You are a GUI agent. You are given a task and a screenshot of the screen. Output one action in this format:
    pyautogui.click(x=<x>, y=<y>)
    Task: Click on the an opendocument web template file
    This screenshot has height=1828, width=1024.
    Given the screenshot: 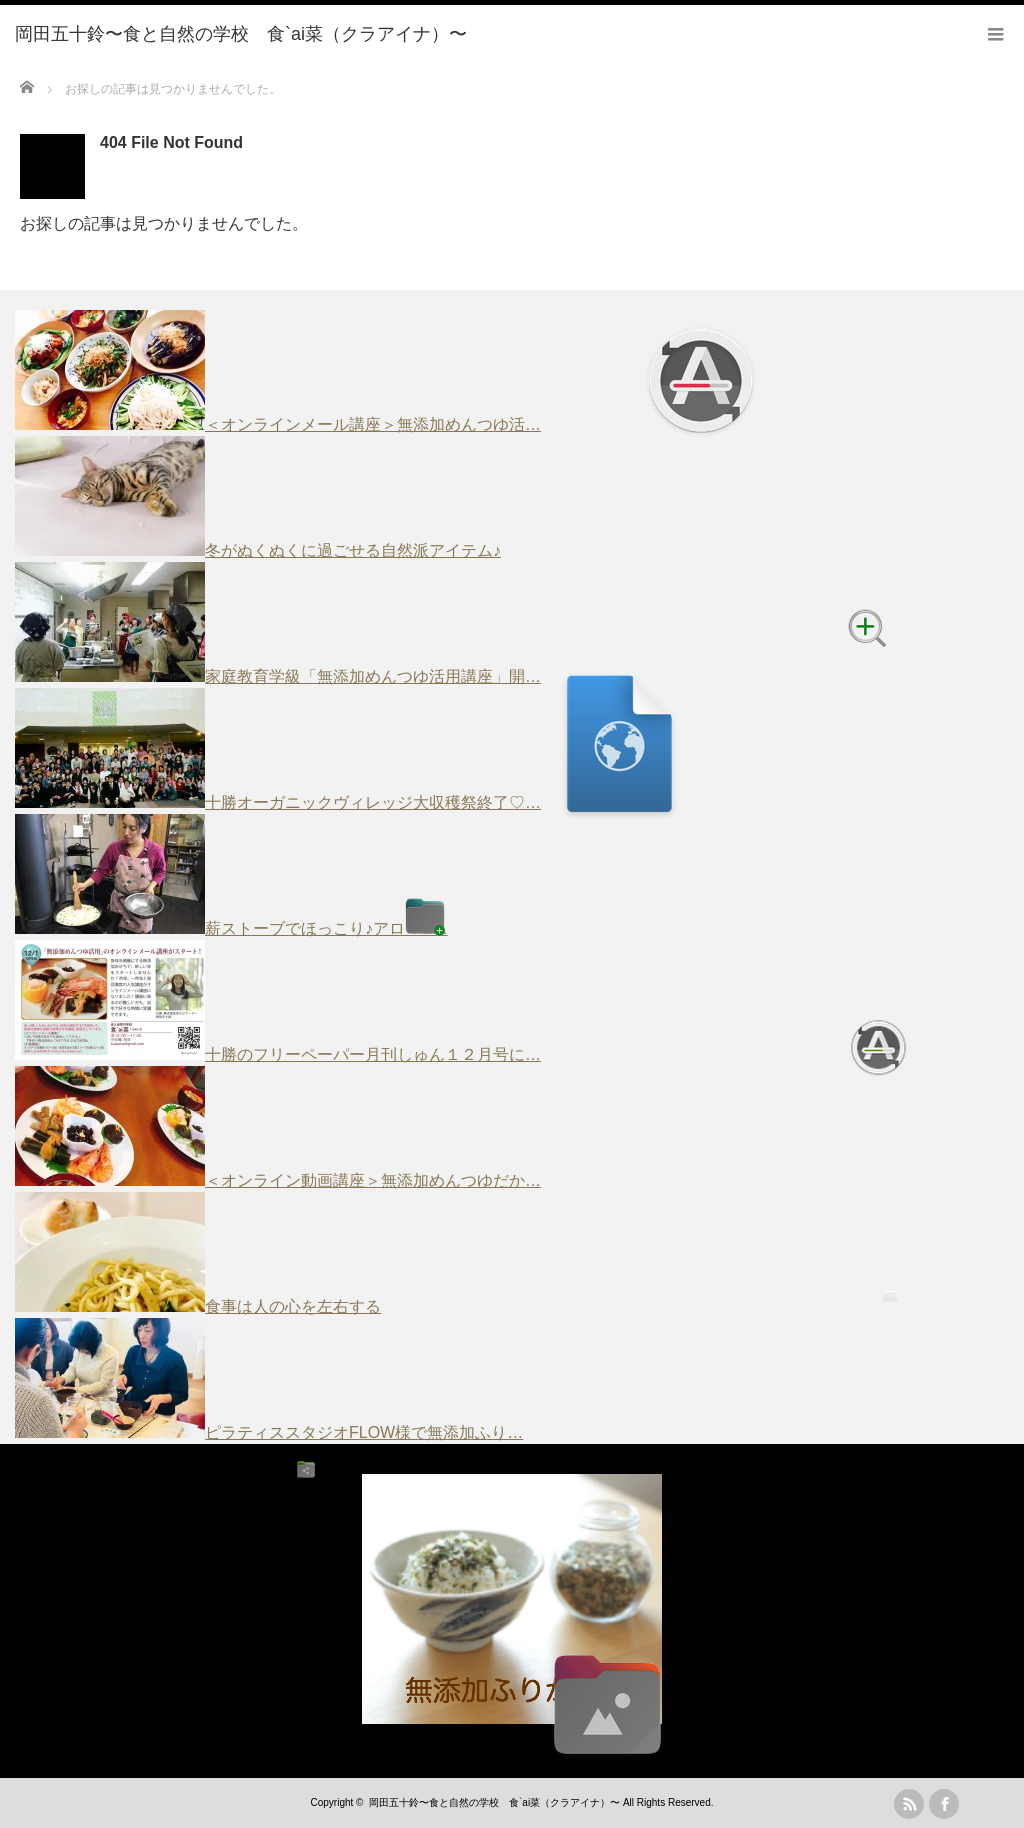 What is the action you would take?
    pyautogui.click(x=619, y=746)
    